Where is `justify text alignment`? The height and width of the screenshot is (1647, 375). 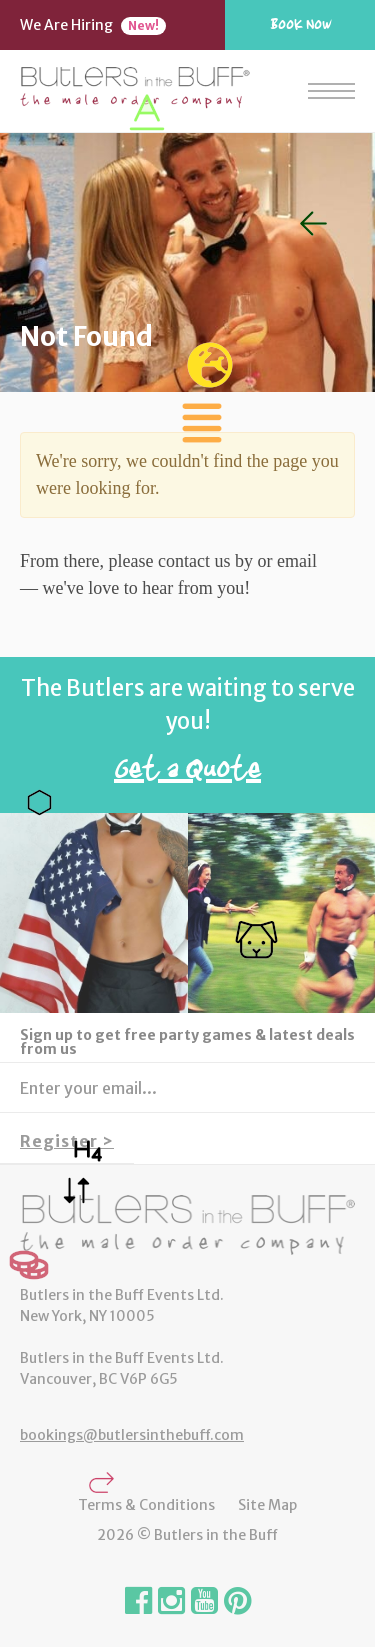 justify text alignment is located at coordinates (202, 423).